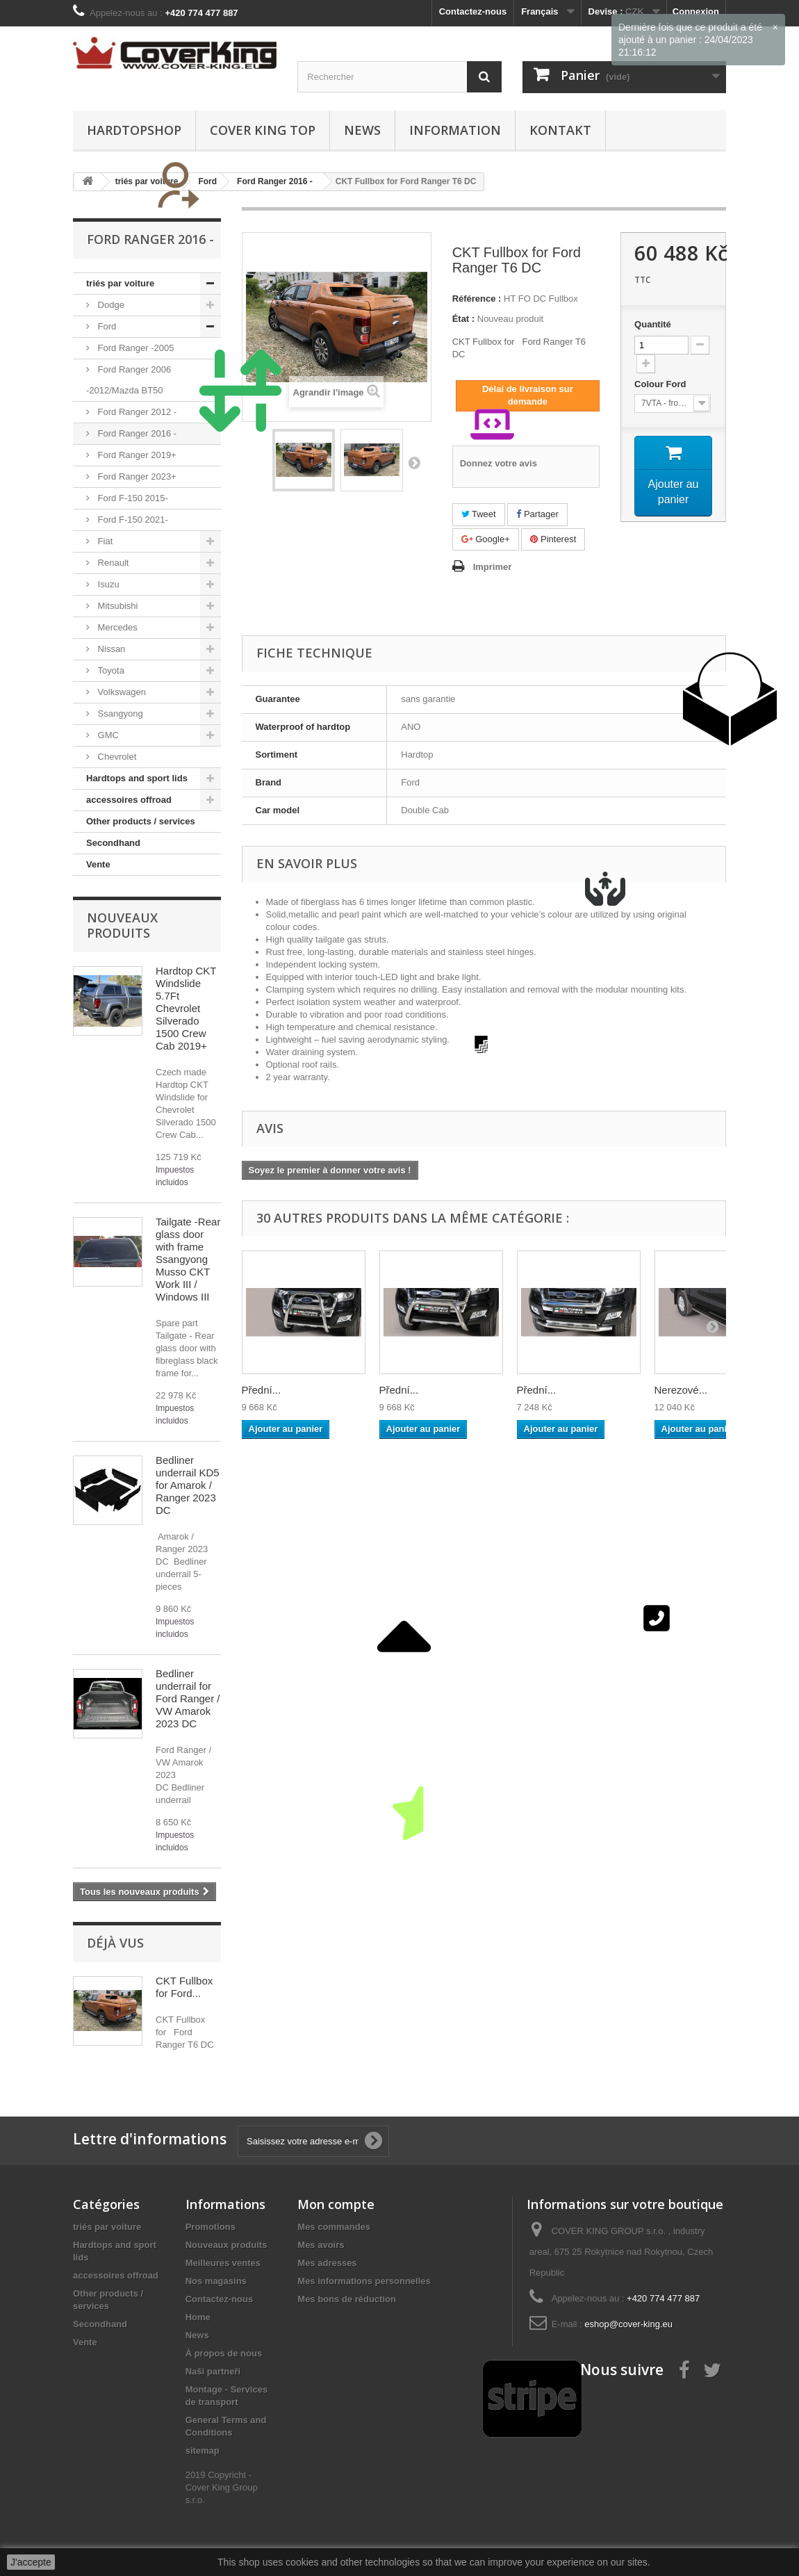 Image resolution: width=799 pixels, height=2576 pixels. I want to click on pay with Stripe, so click(532, 2399).